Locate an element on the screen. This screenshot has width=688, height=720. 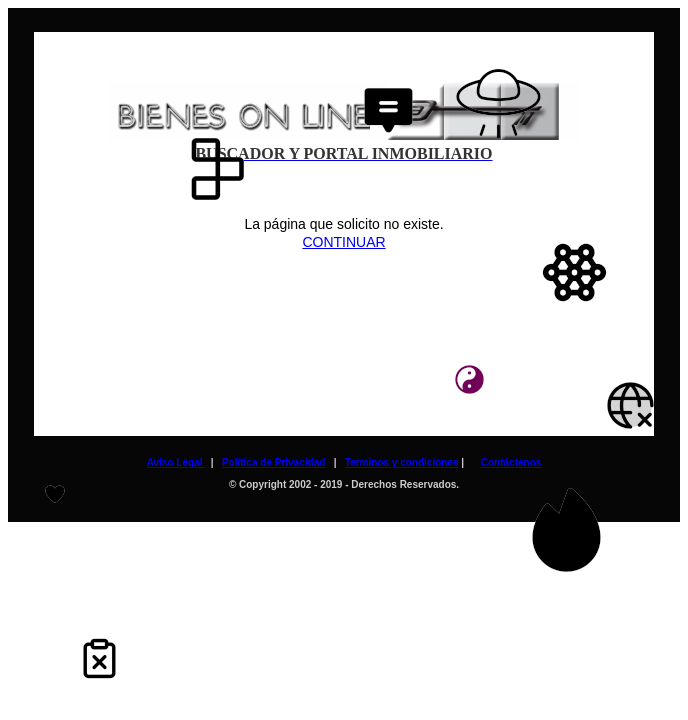
clear clipboard contents is located at coordinates (99, 658).